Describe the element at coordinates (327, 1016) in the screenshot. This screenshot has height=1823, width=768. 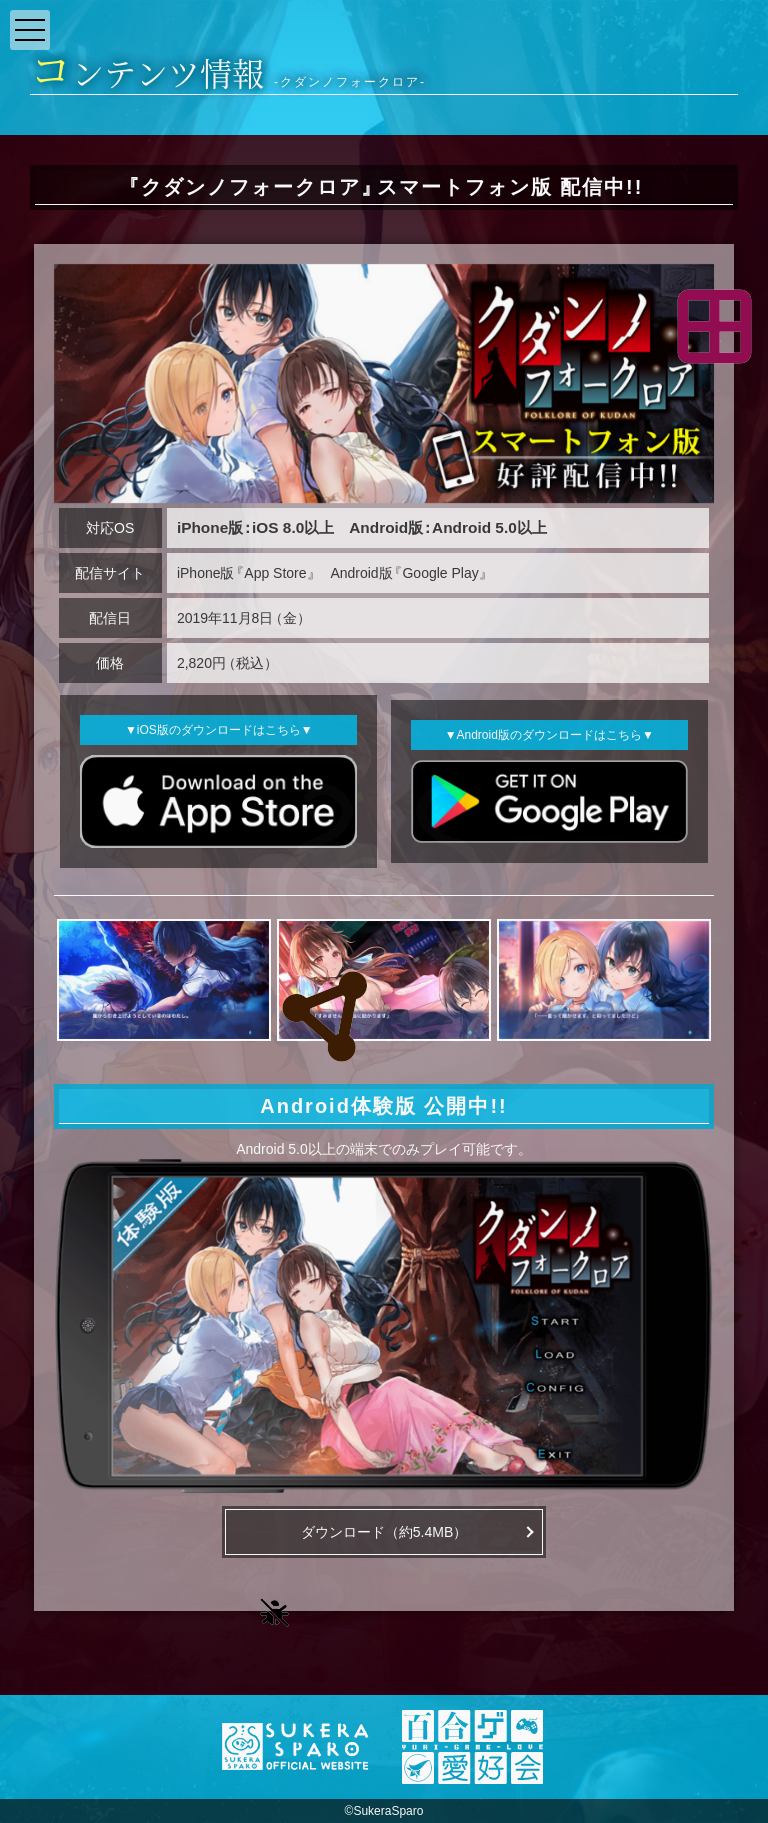
I see `view network connections` at that location.